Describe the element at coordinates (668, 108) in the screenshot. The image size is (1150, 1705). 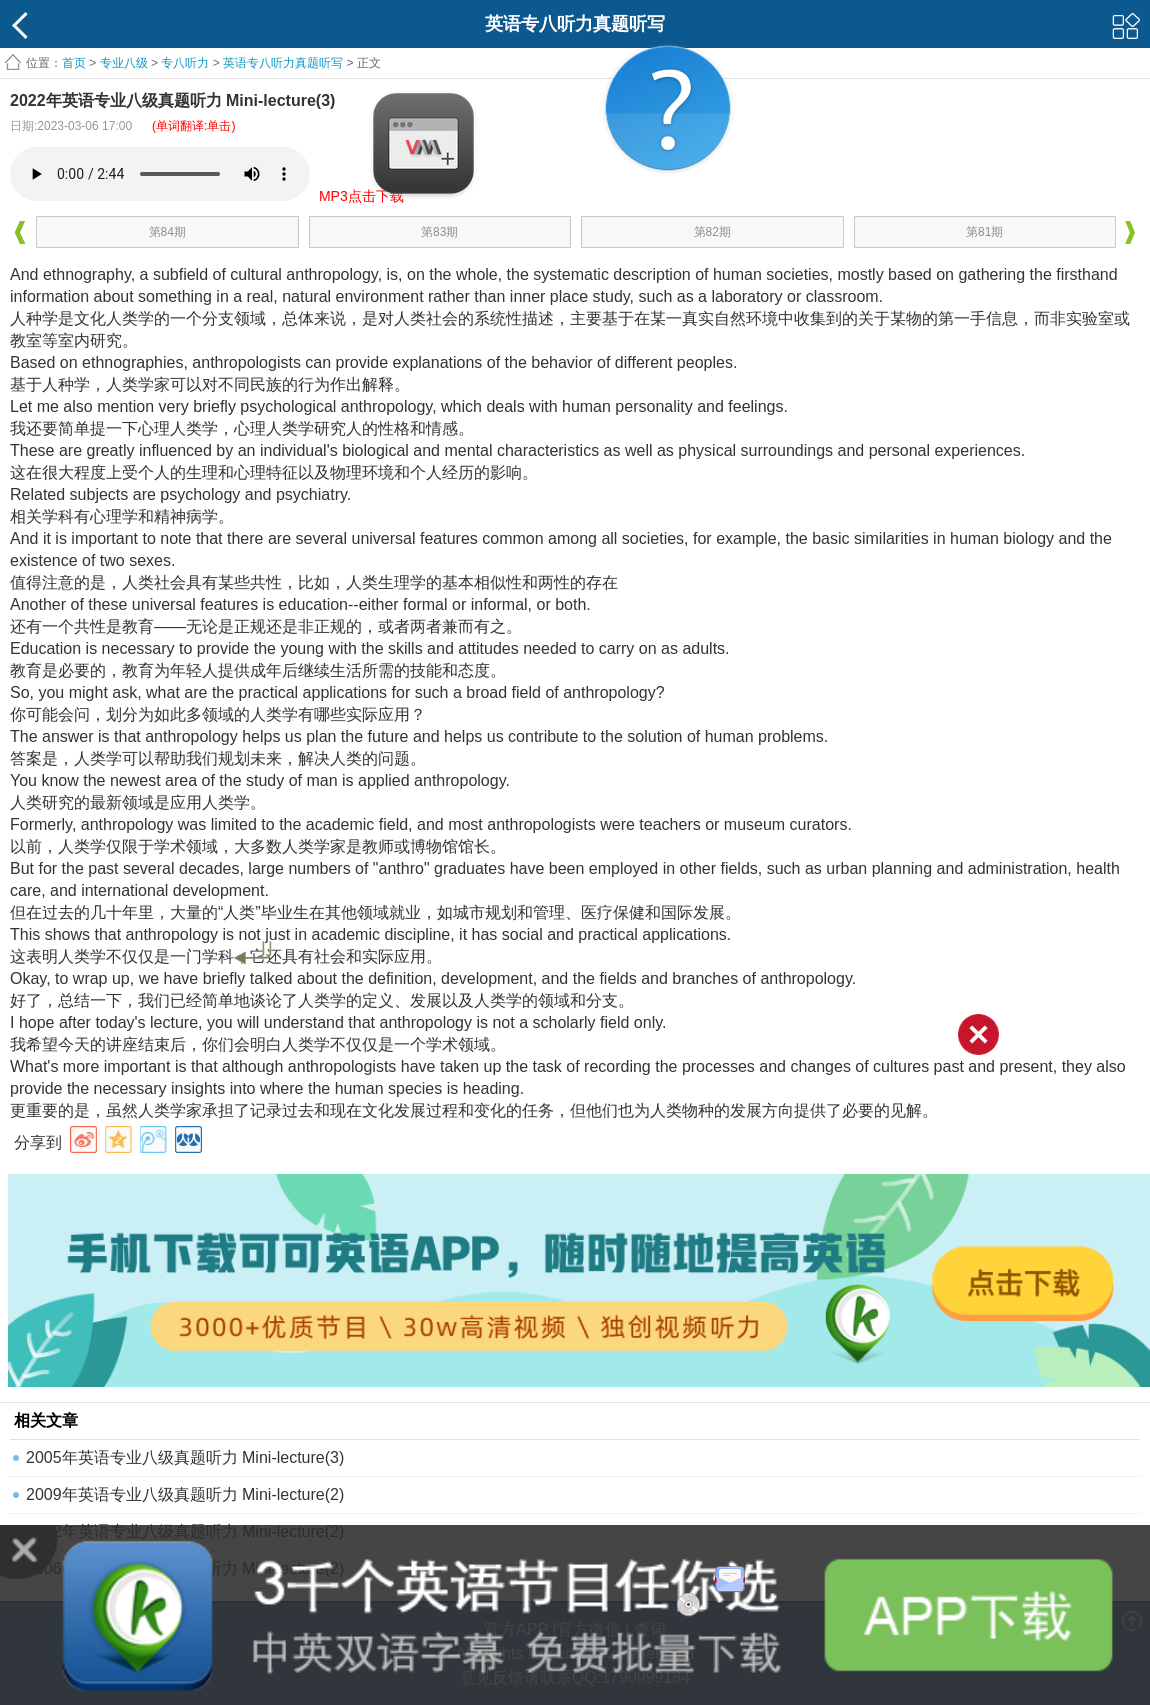
I see `open help documentation` at that location.